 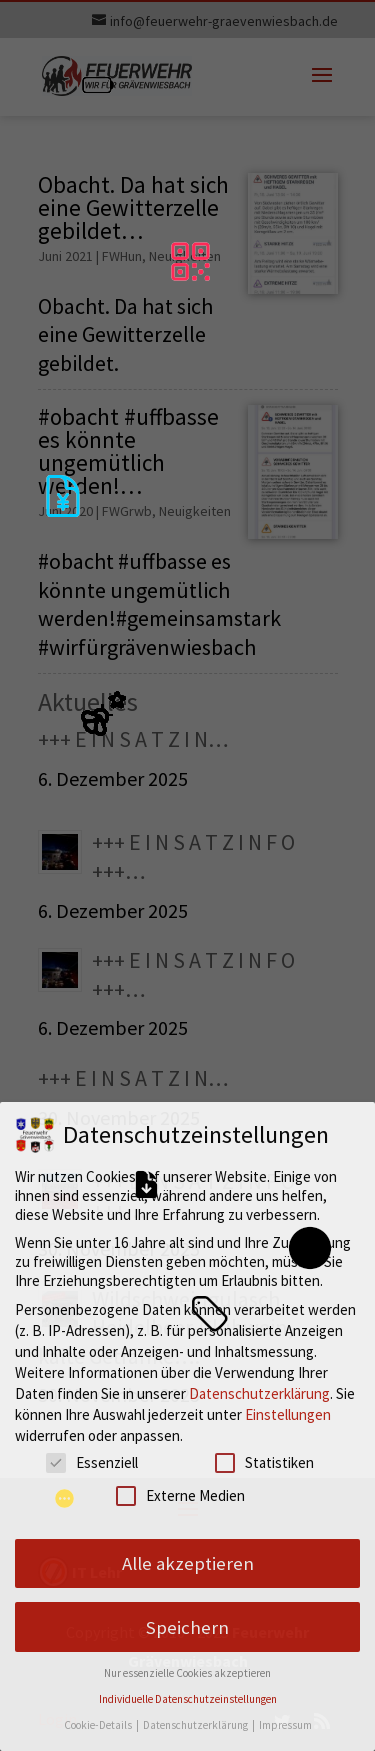 I want to click on scan or generate a qr code, so click(x=190, y=261).